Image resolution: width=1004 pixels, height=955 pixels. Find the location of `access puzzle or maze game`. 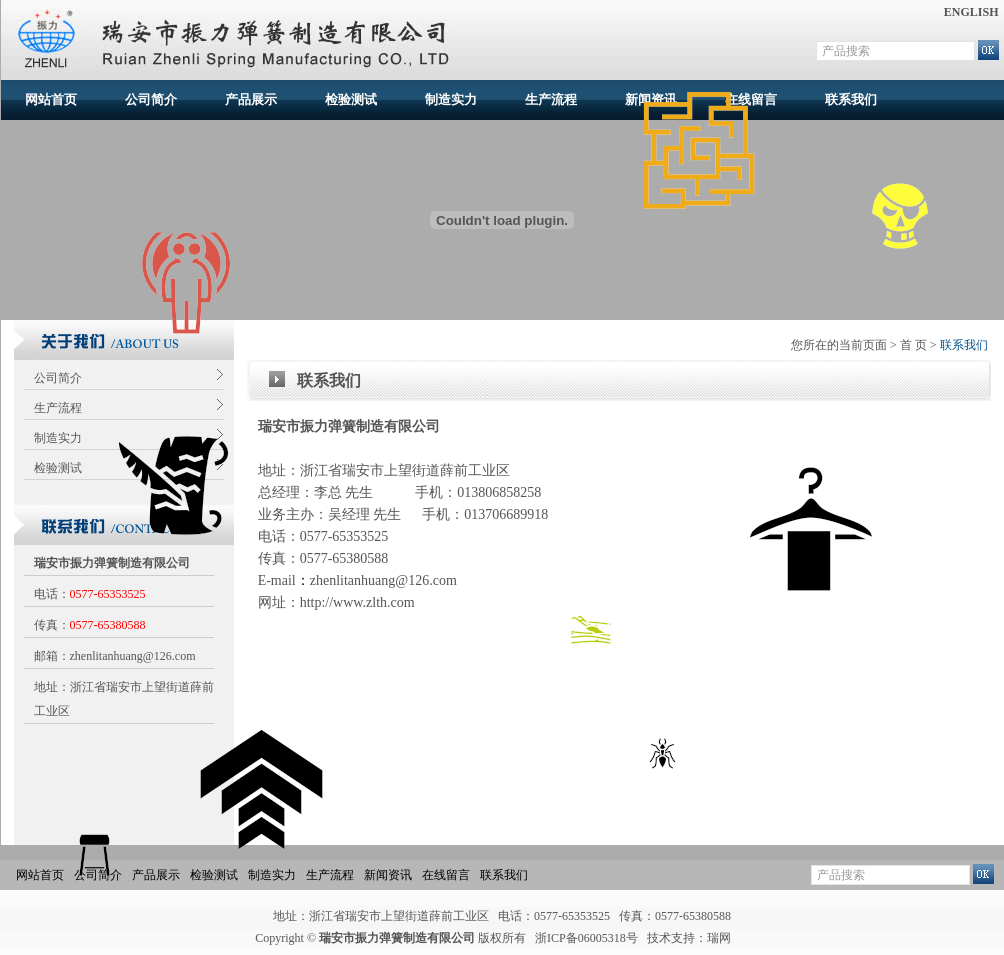

access puzzle or maze game is located at coordinates (698, 151).